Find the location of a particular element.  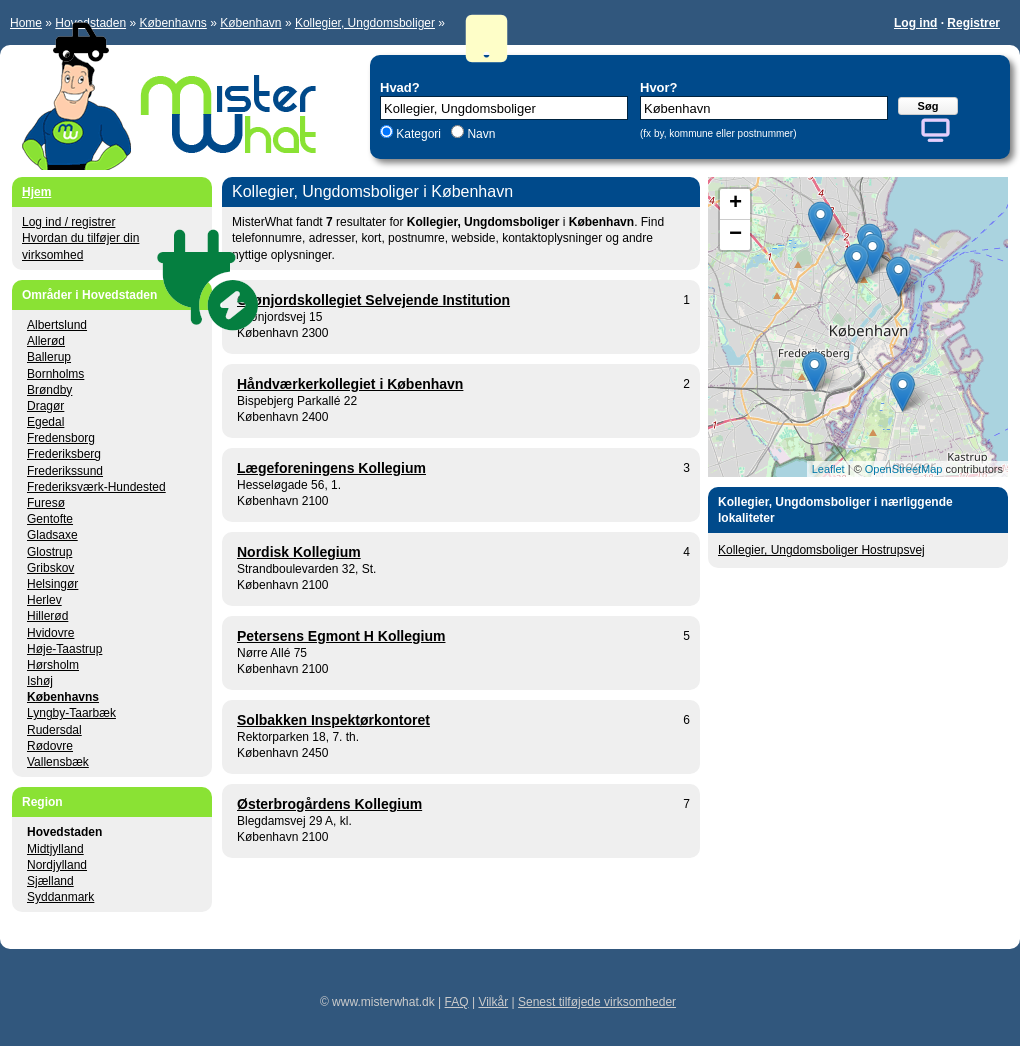

access tv or video streaming is located at coordinates (935, 129).